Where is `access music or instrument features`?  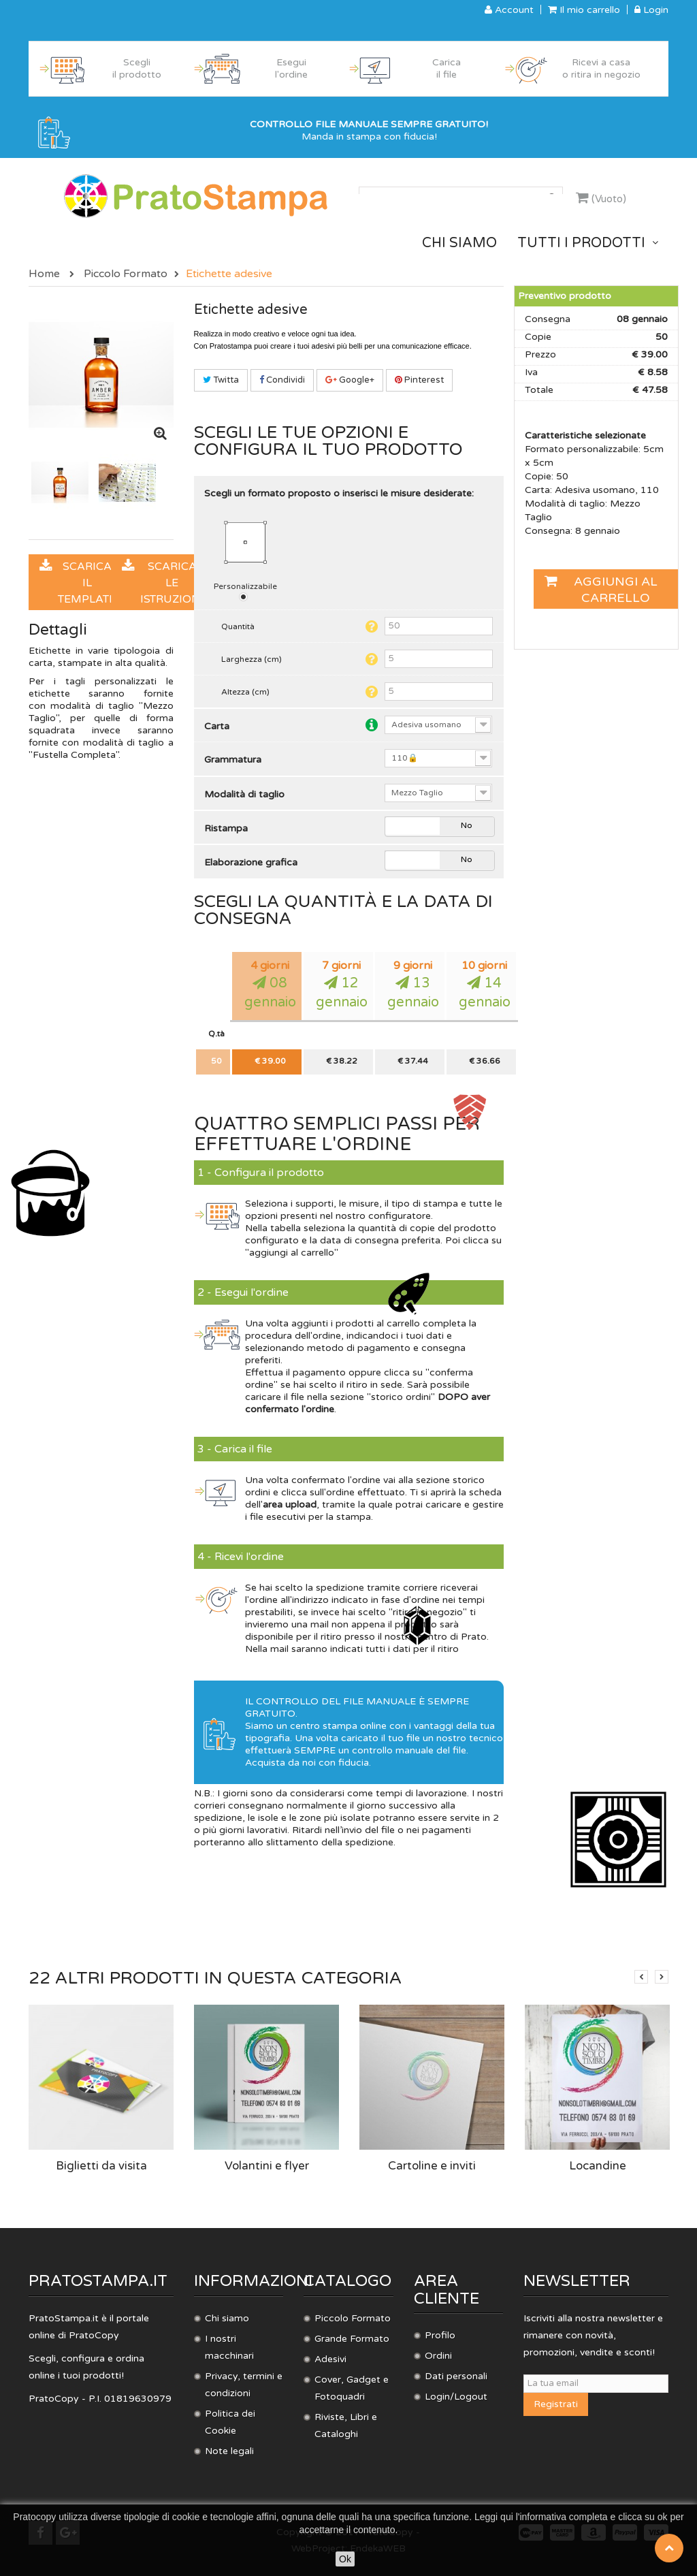 access music or instrument features is located at coordinates (409, 1293).